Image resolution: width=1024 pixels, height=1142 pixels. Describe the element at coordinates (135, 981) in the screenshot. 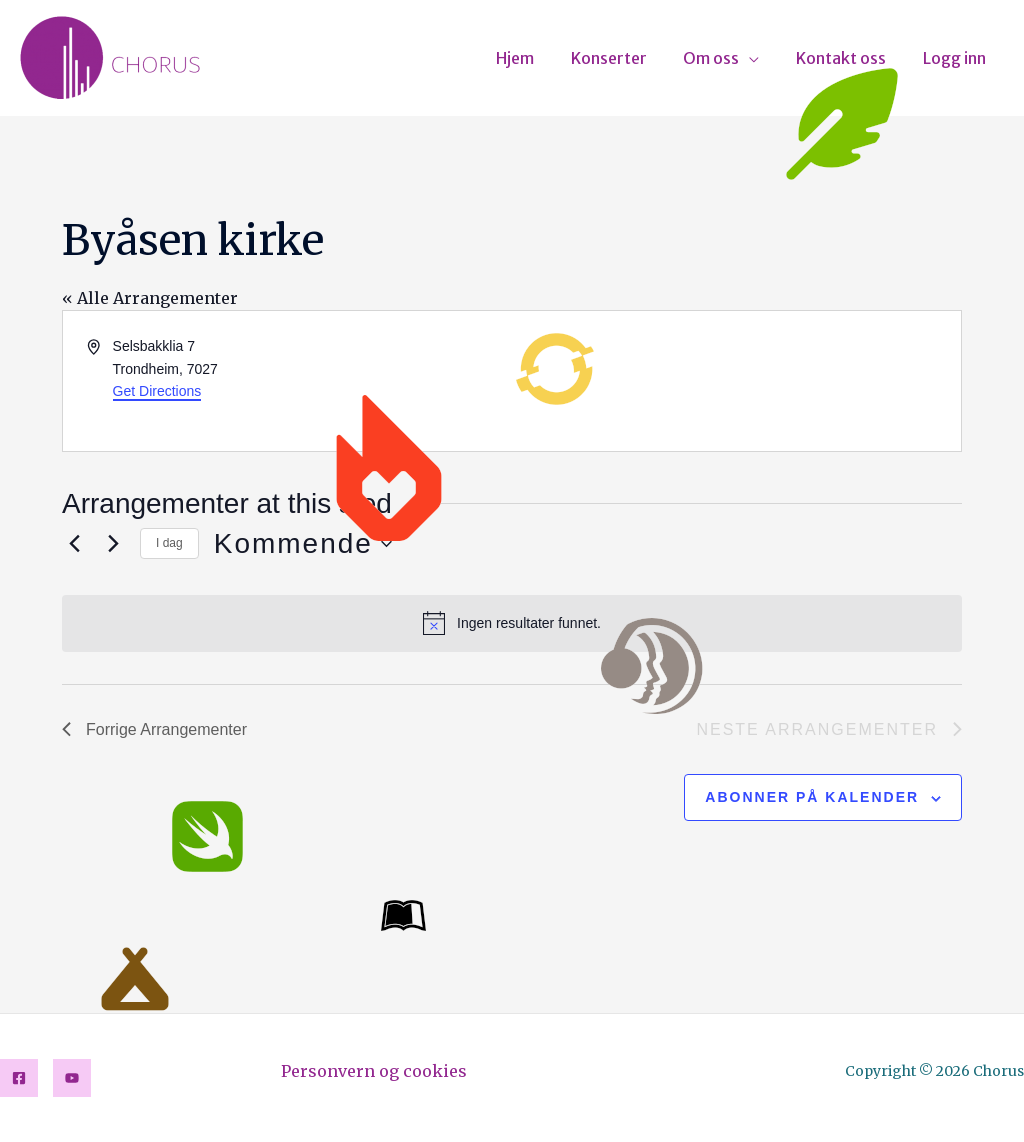

I see `find nearby campgrounds or camping sites` at that location.